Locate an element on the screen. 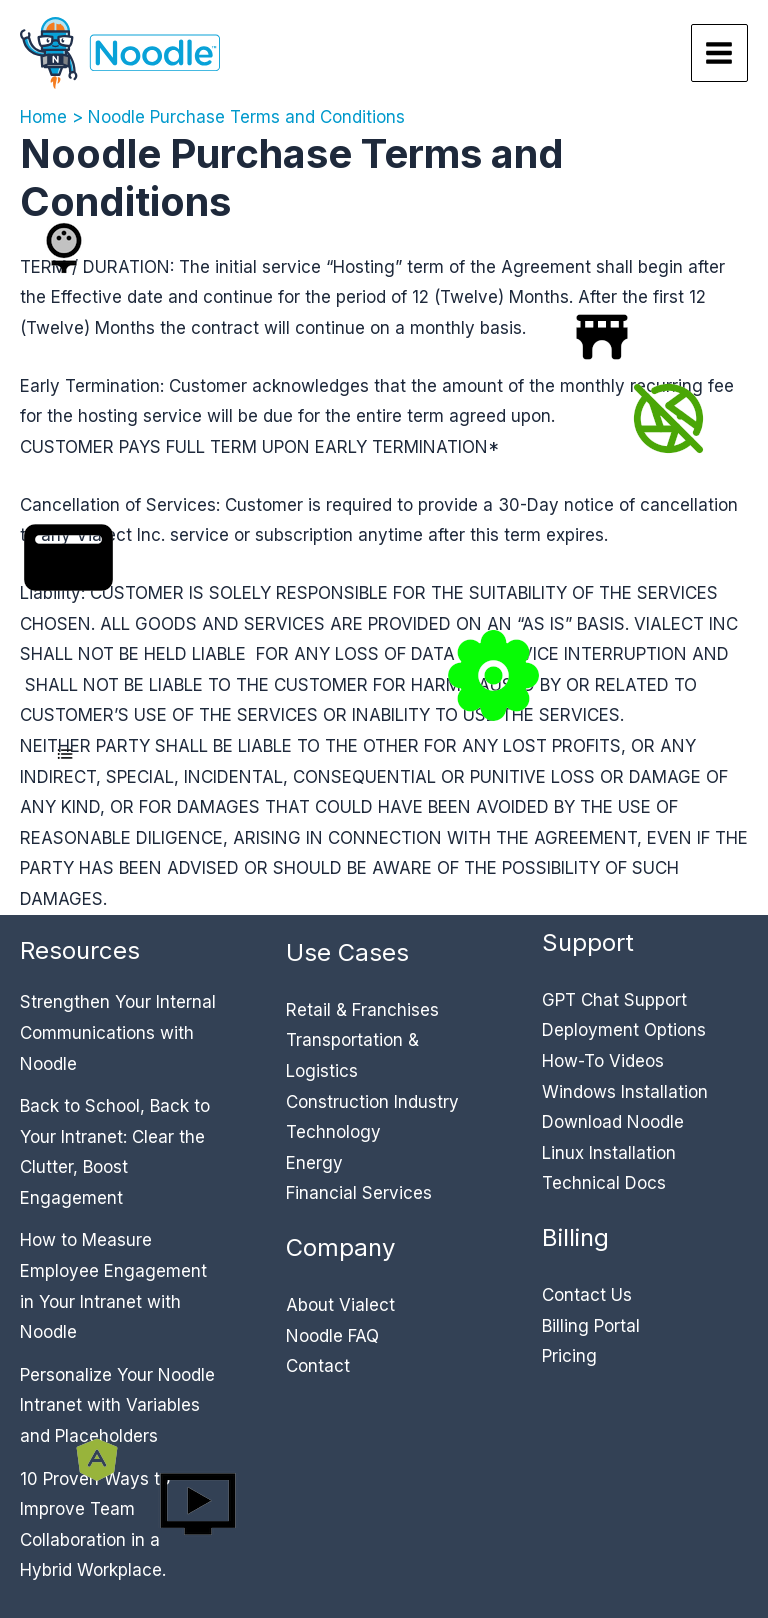 The image size is (768, 1618). camera aperture disabled is located at coordinates (668, 418).